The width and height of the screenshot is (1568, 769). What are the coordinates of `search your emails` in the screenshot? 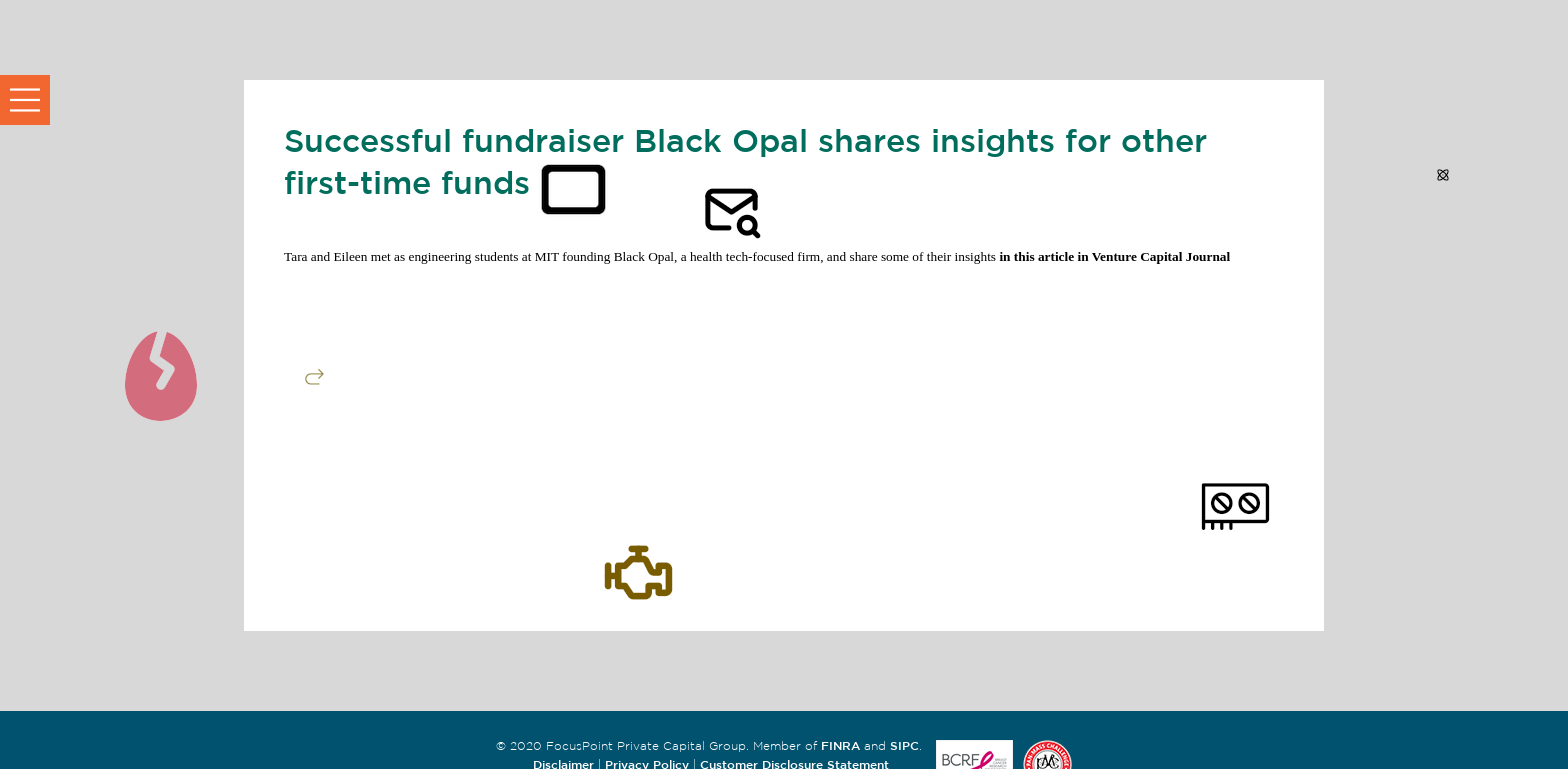 It's located at (731, 209).